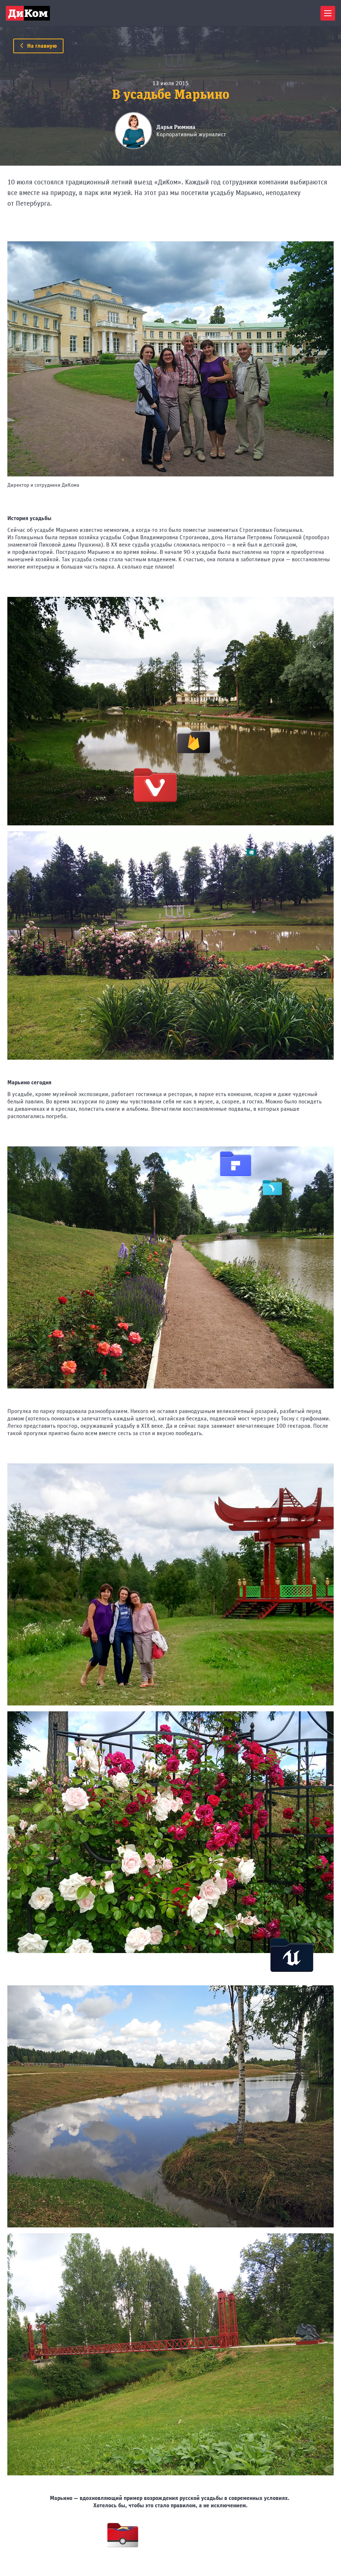 Image resolution: width=341 pixels, height=2576 pixels. I want to click on open wondershare pdfreader documents folder, so click(235, 1164).